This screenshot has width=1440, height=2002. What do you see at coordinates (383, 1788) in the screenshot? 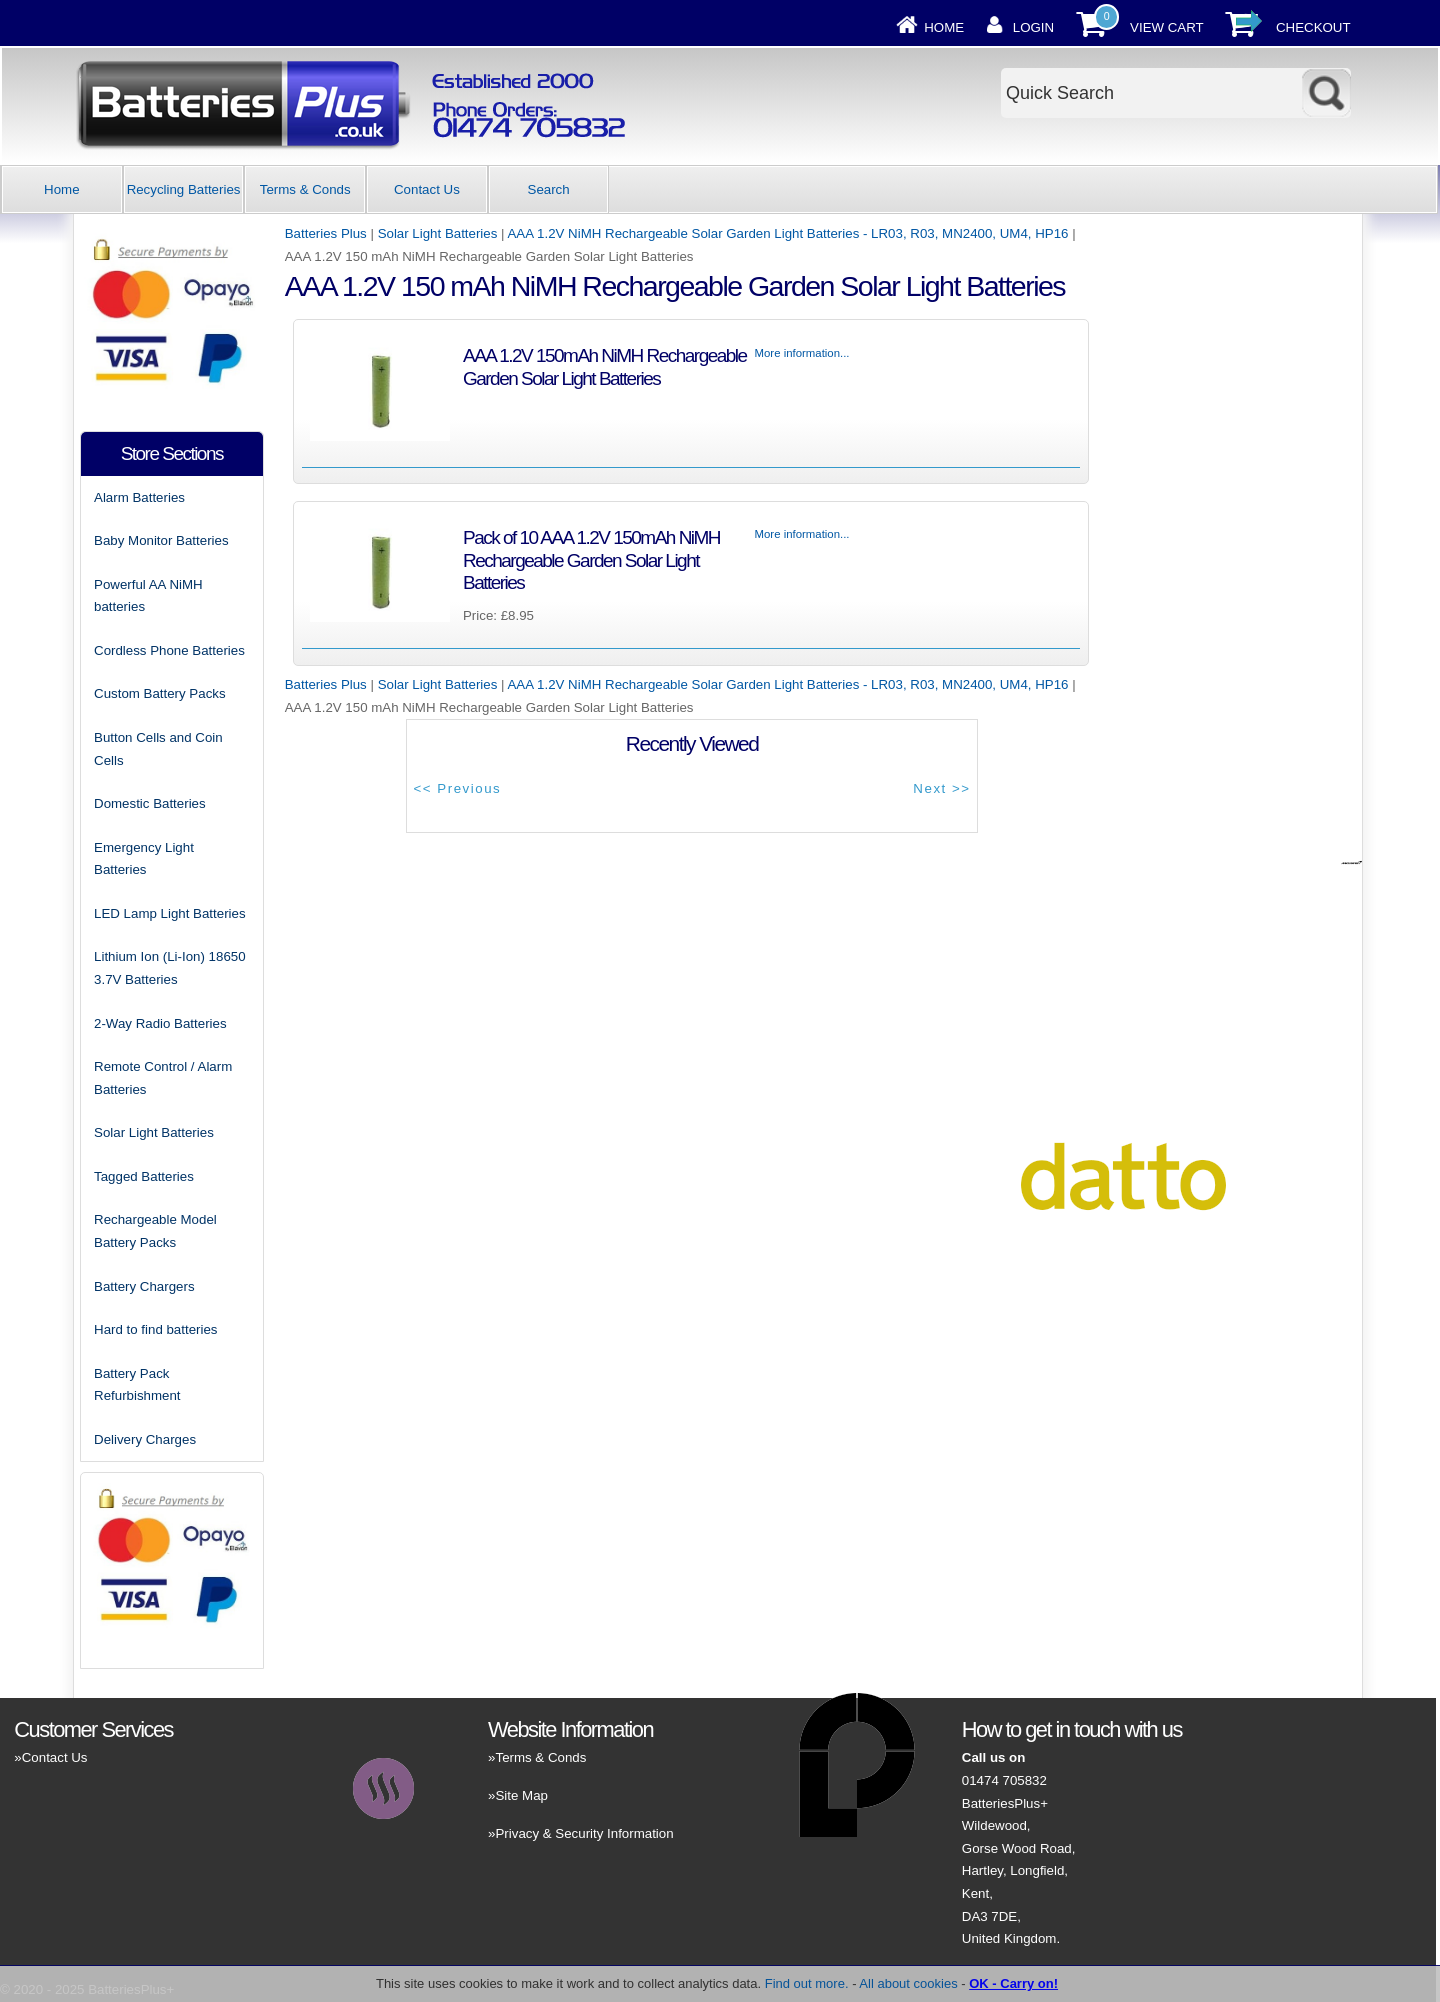
I see `steem blockchain platform logo` at bounding box center [383, 1788].